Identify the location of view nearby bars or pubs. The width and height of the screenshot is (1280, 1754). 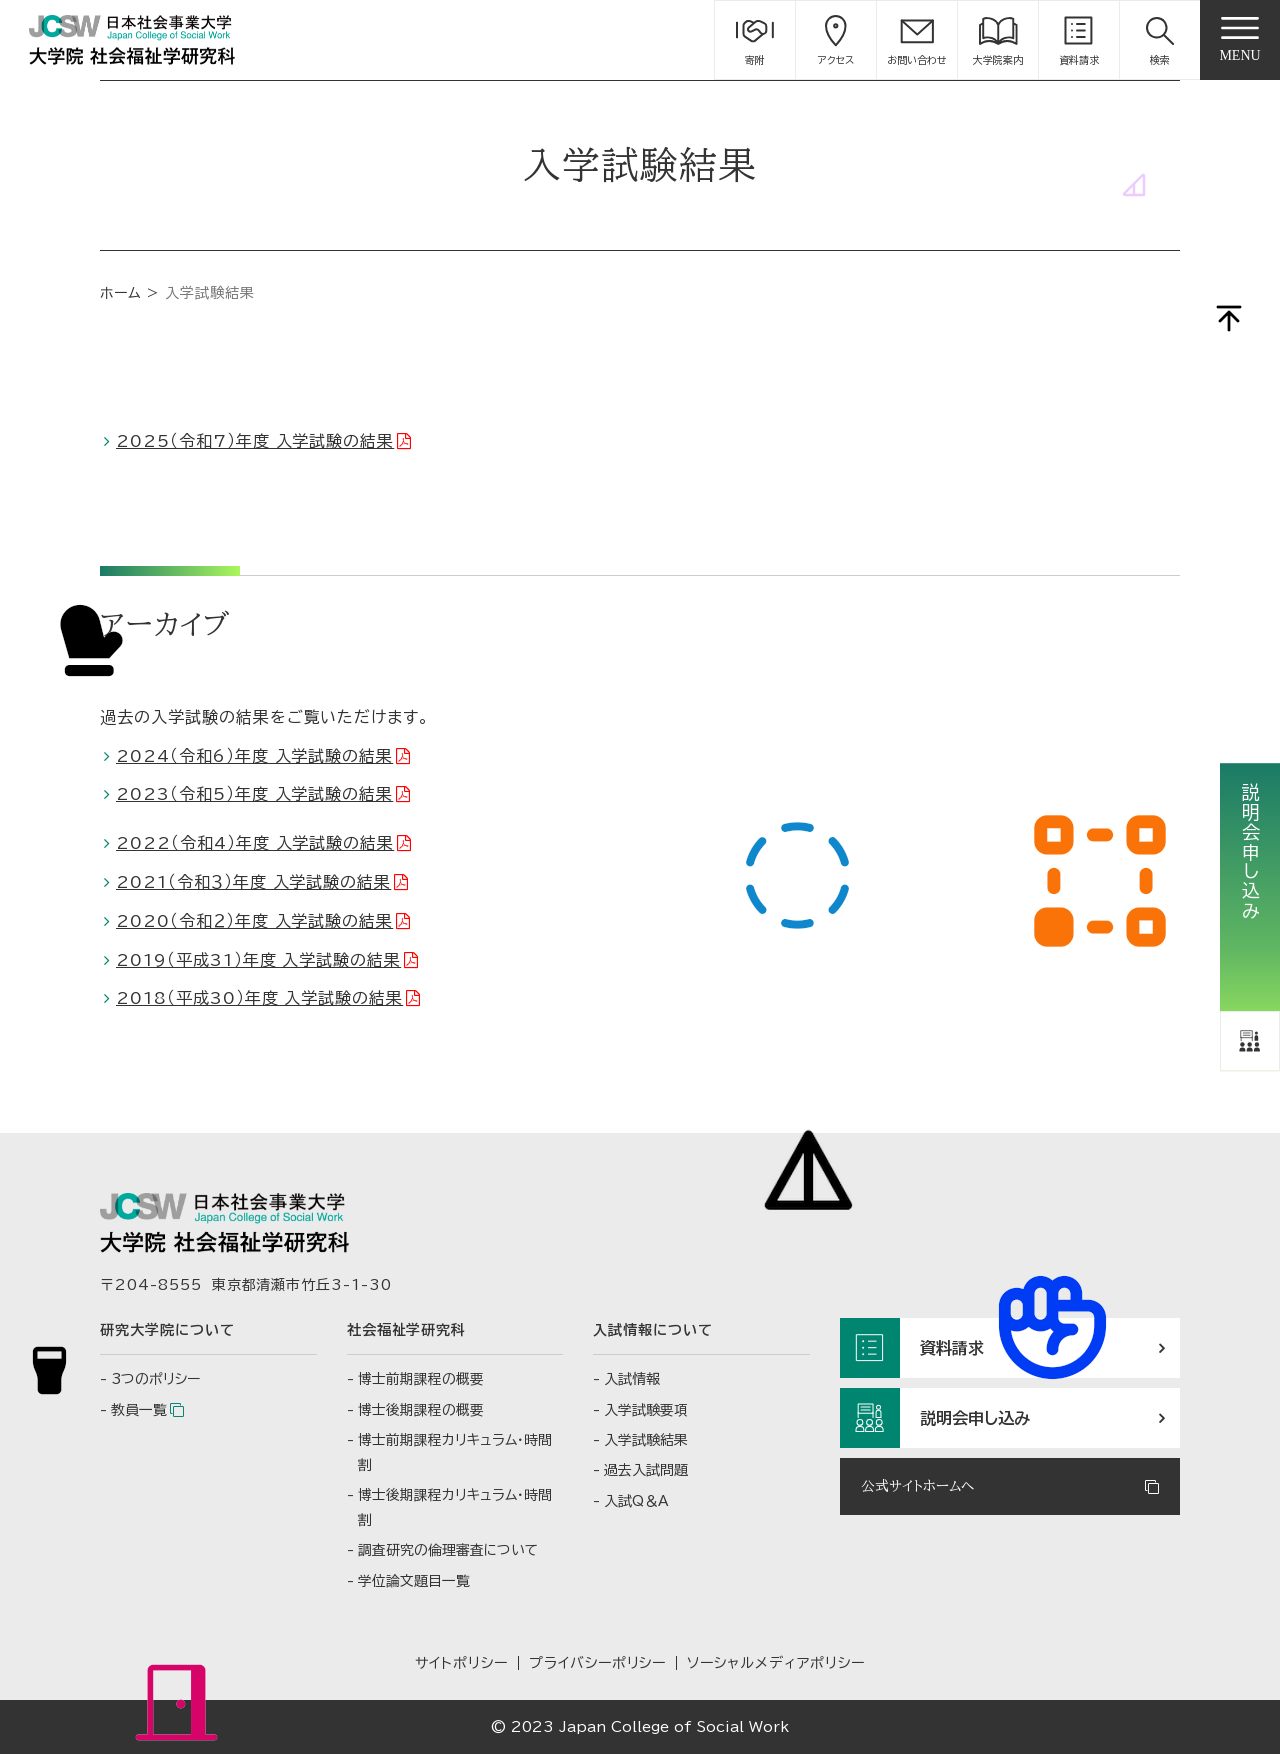
(49, 1370).